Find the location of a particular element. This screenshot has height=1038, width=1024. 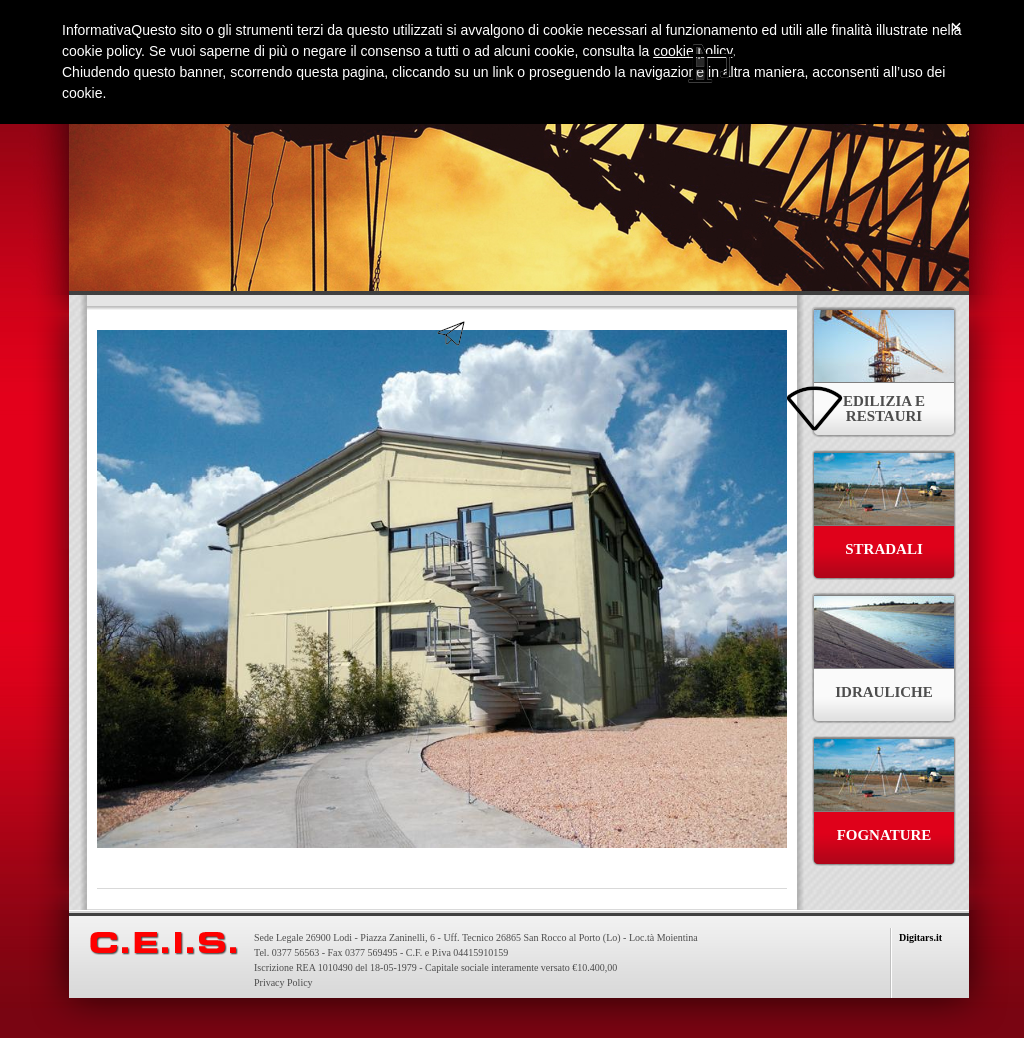

open Telegram app is located at coordinates (452, 334).